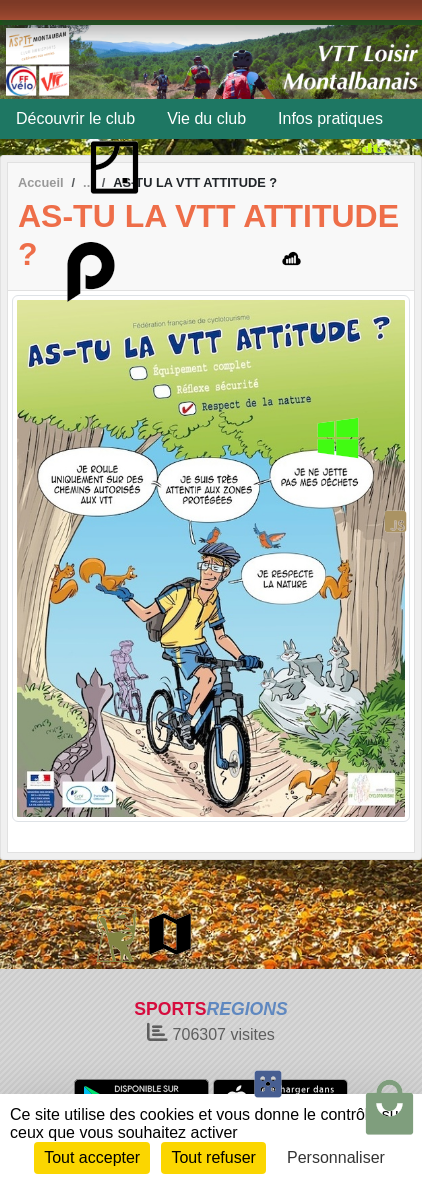 The height and width of the screenshot is (1184, 422). I want to click on access local storage or hard drive, so click(114, 167).